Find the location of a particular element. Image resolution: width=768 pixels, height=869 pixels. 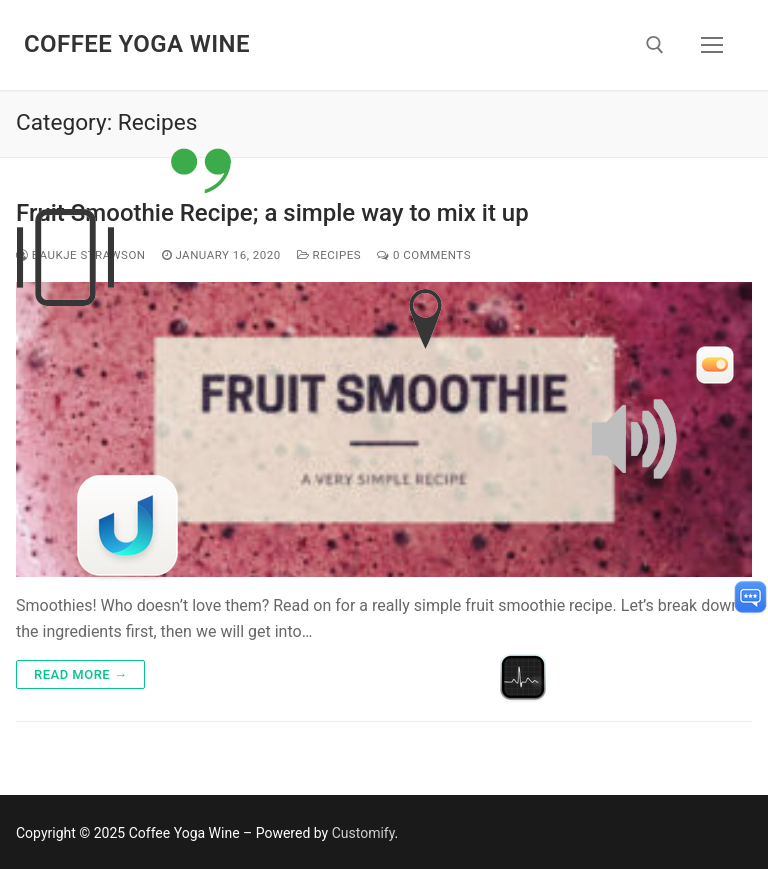

punctuation input mode is currently inactive is located at coordinates (201, 171).